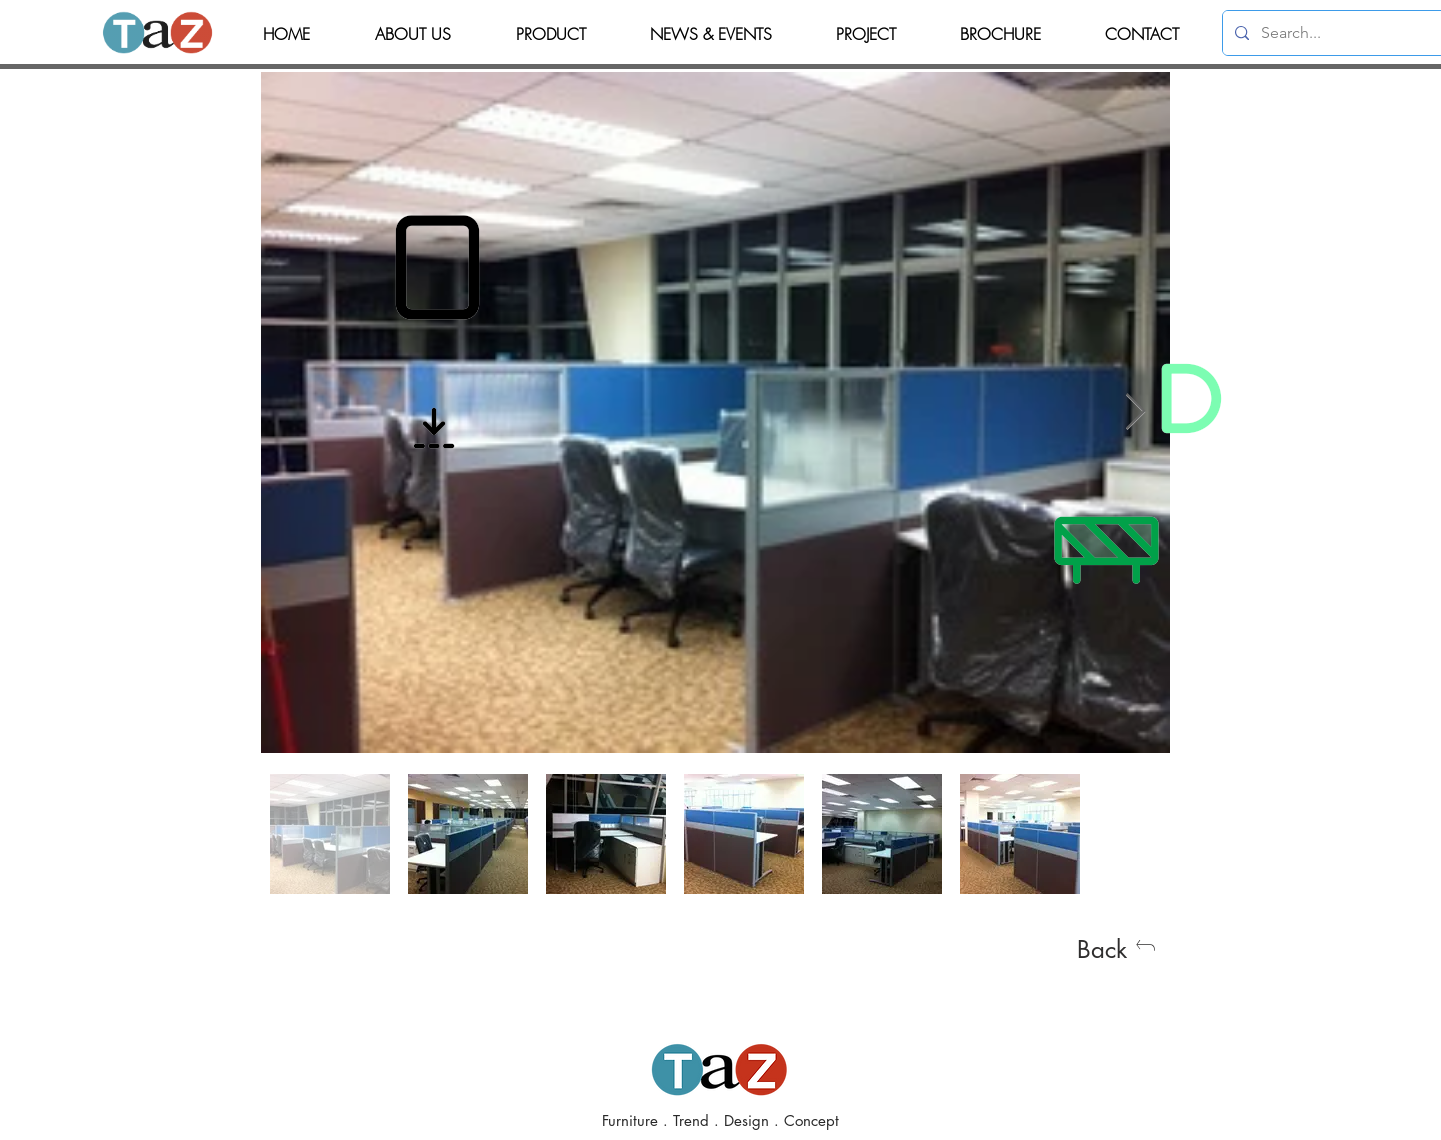 The image size is (1441, 1140). Describe the element at coordinates (1191, 398) in the screenshot. I see `represents the letter D in text or keyboard input` at that location.